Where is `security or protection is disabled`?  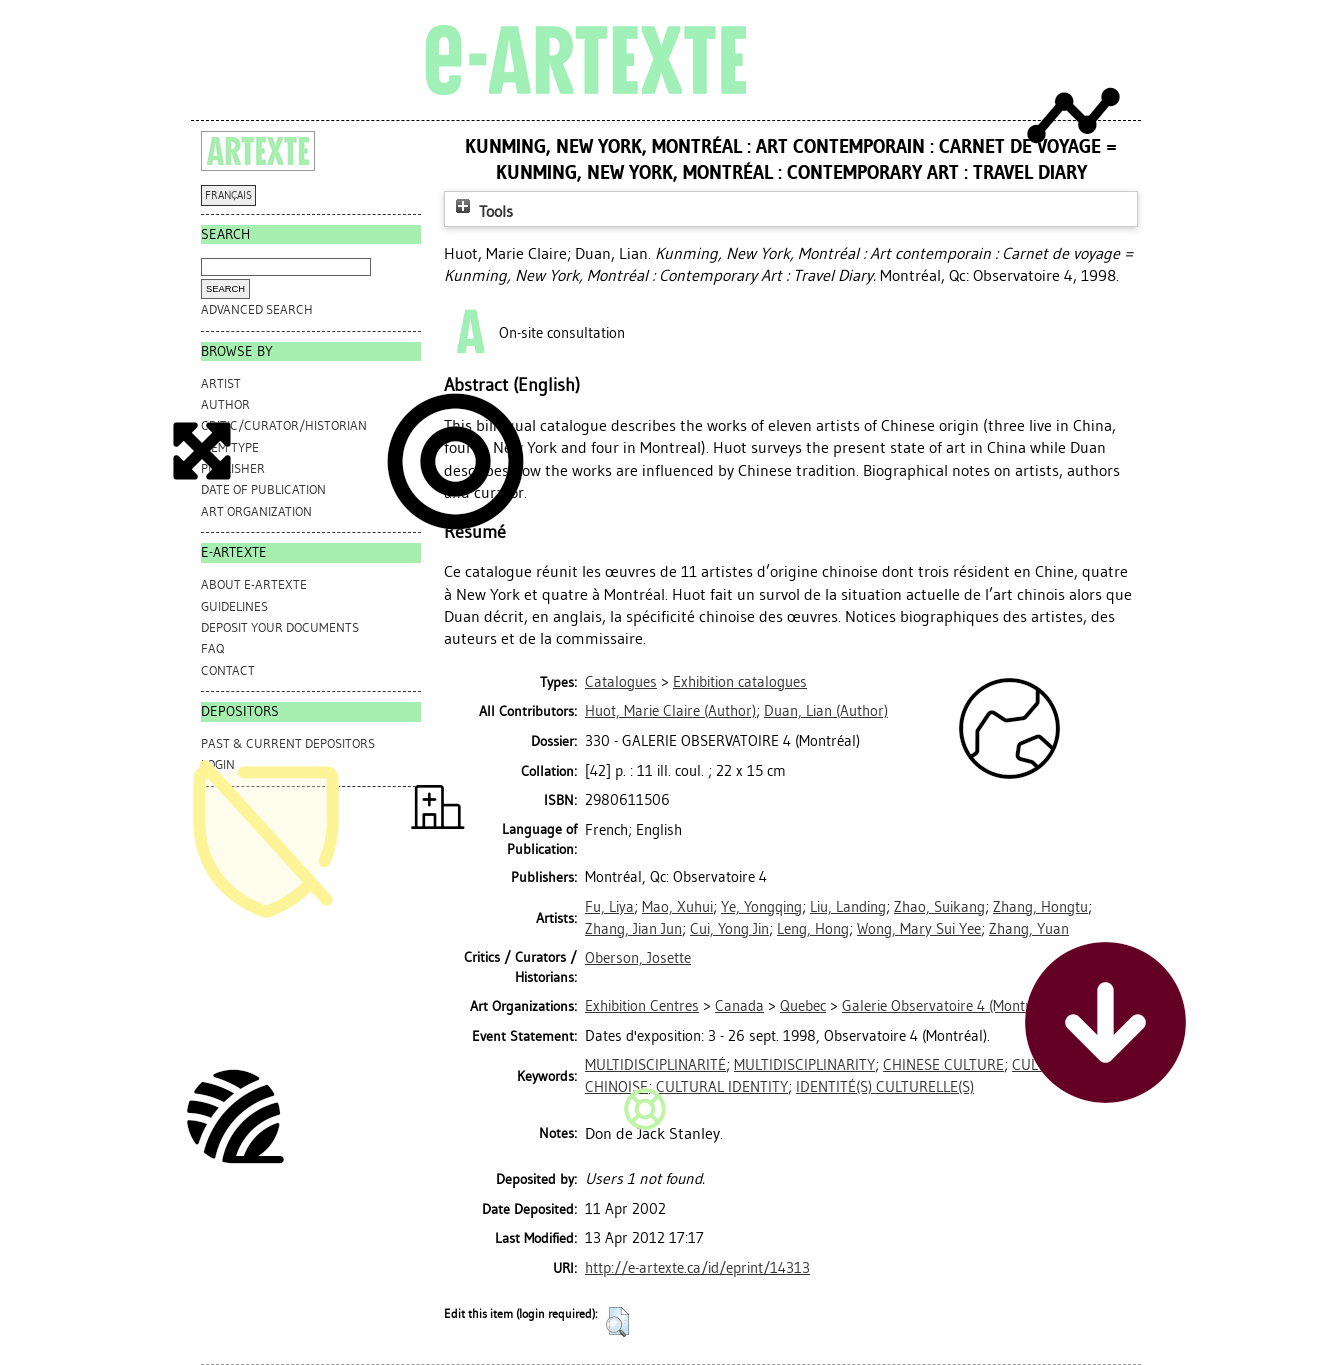 security or protection is disabled is located at coordinates (266, 833).